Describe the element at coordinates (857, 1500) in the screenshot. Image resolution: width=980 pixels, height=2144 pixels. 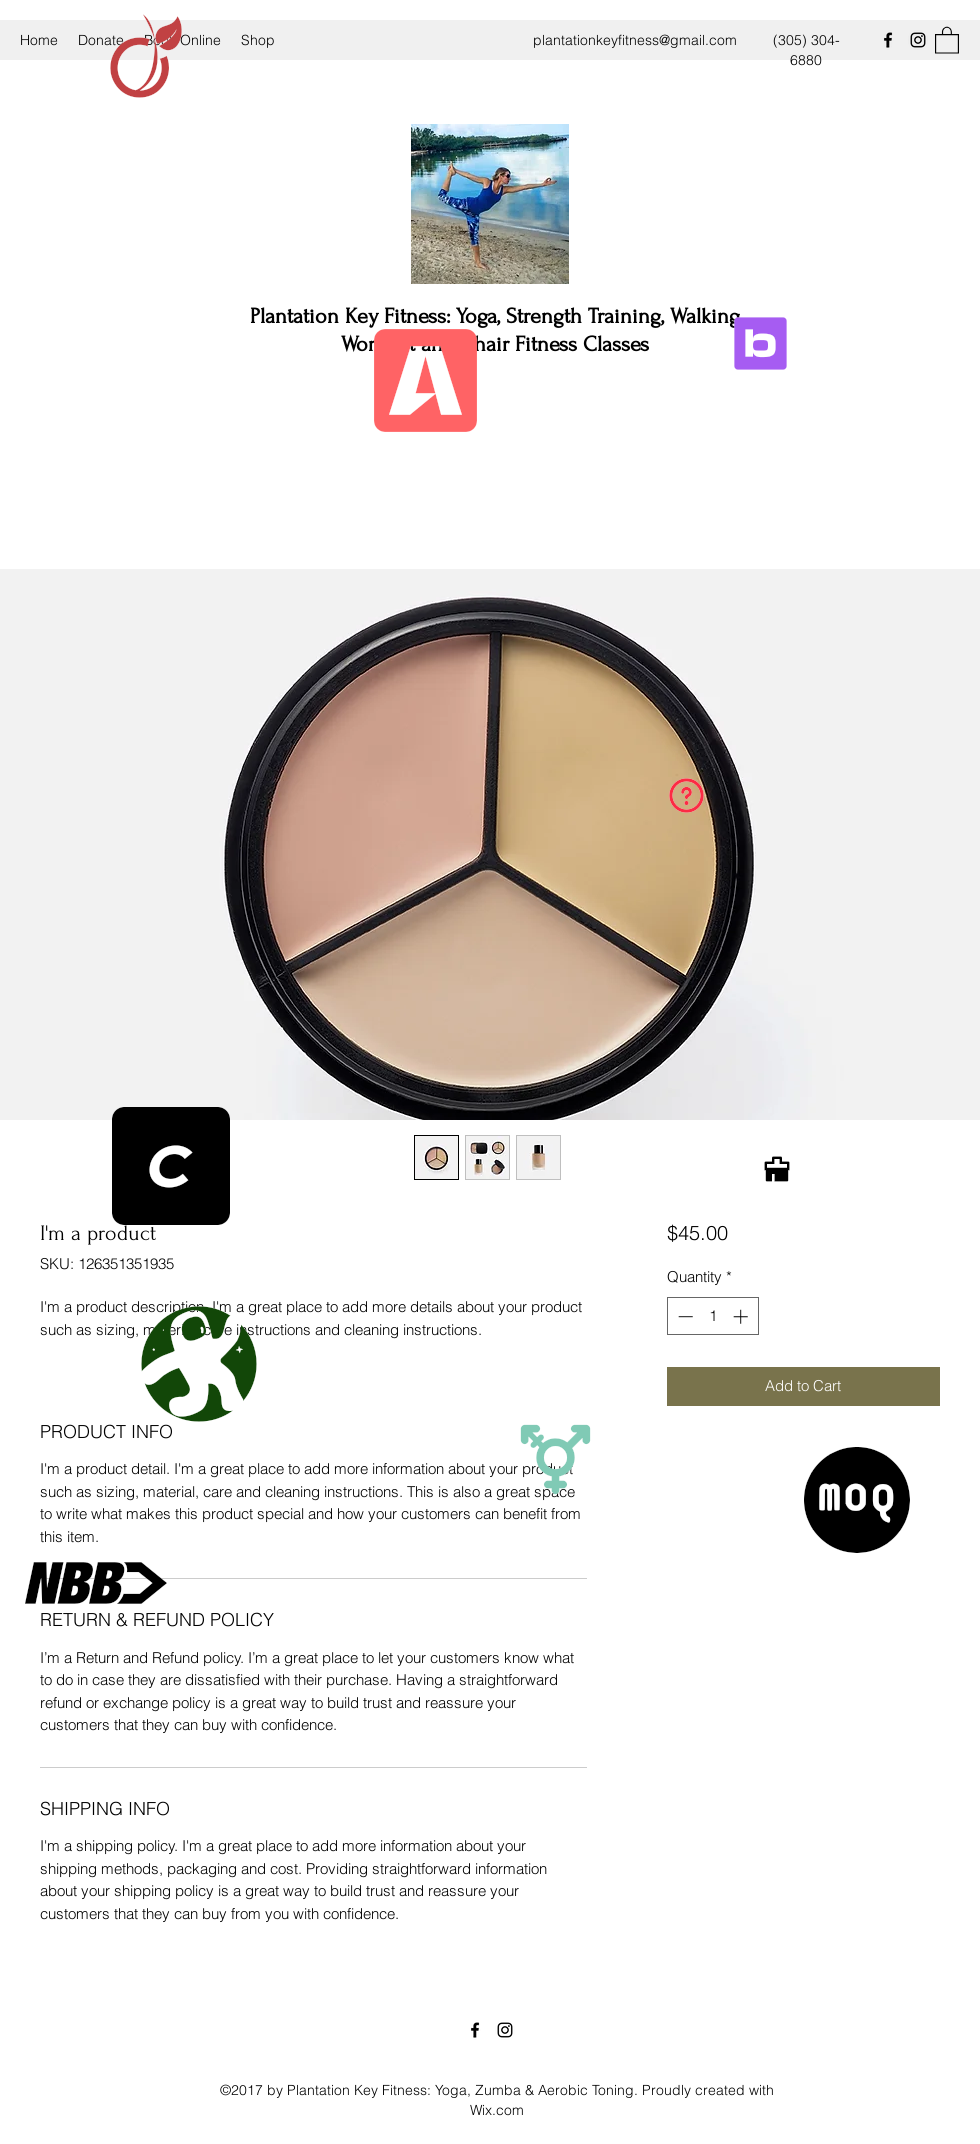
I see `moq library or framework logo` at that location.